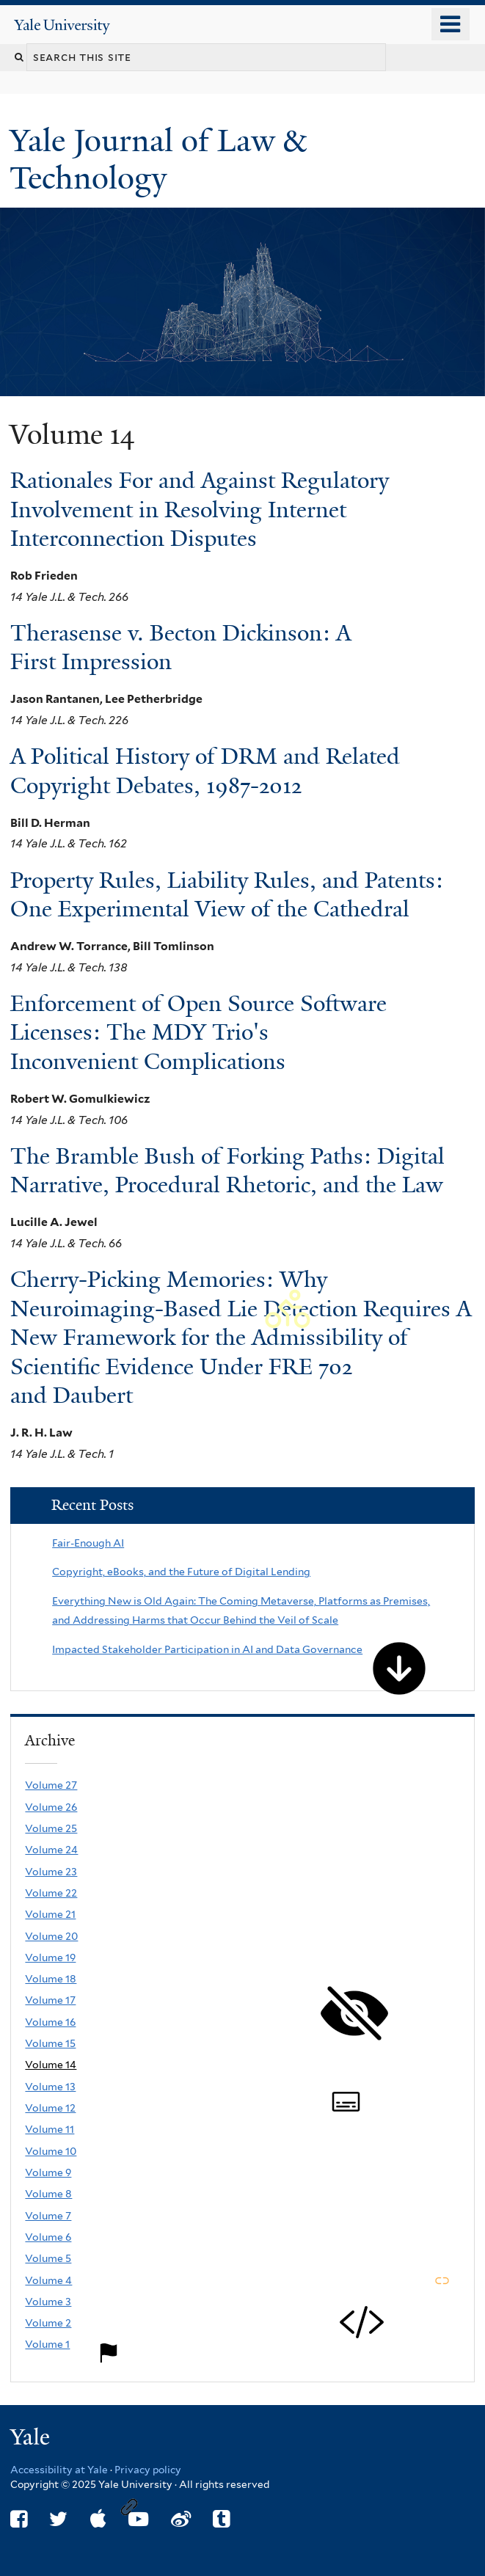 The image size is (485, 2576). What do you see at coordinates (399, 1668) in the screenshot?
I see `download a file or content` at bounding box center [399, 1668].